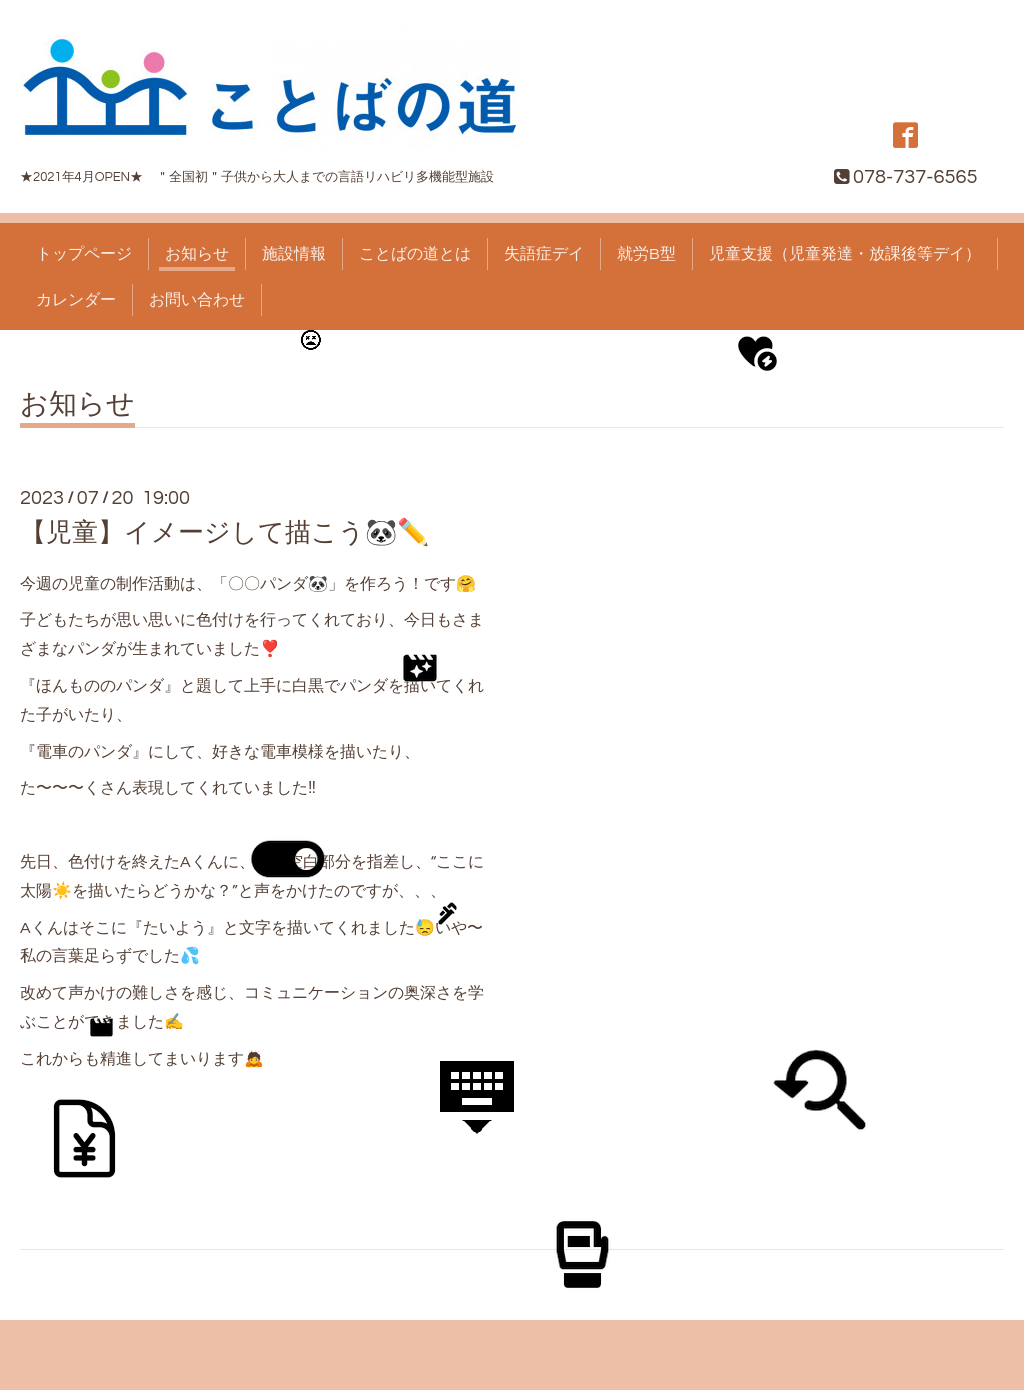  What do you see at coordinates (101, 1027) in the screenshot?
I see `access video or movie content` at bounding box center [101, 1027].